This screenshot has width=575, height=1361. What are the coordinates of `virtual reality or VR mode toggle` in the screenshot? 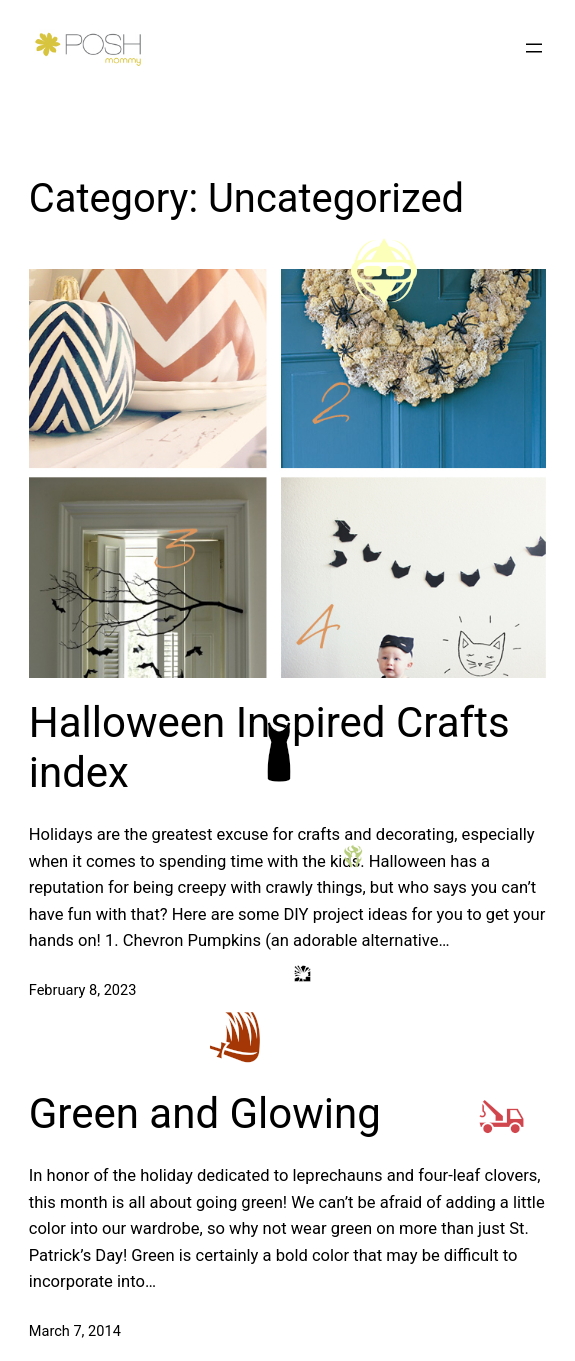 It's located at (384, 271).